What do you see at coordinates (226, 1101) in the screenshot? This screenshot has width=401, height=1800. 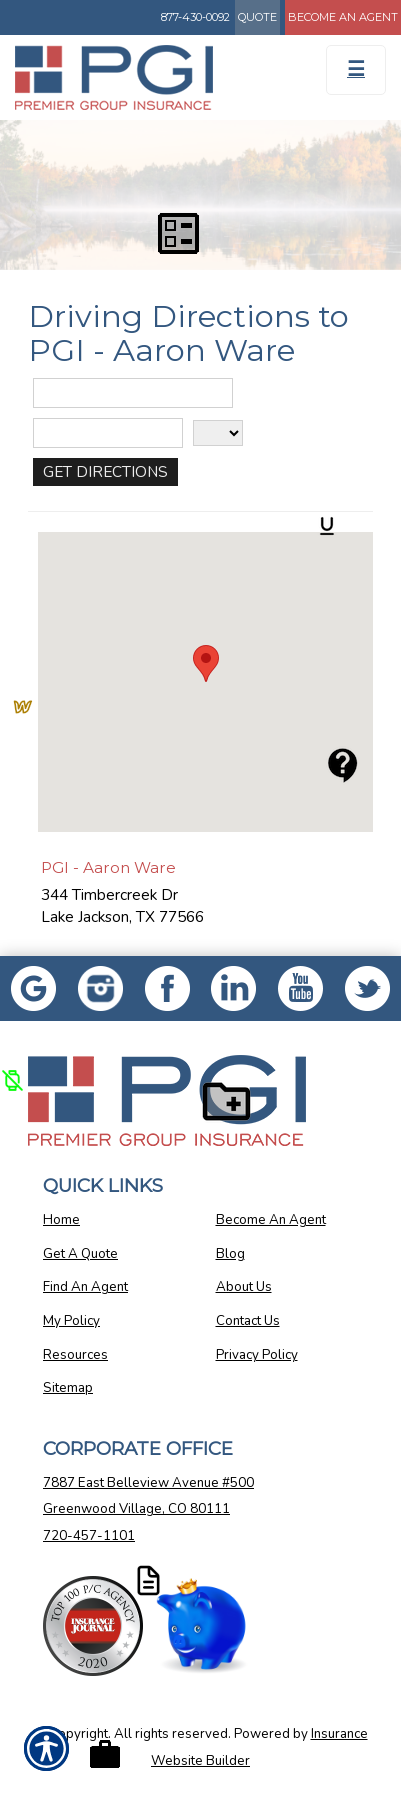 I see `create a new folder` at bounding box center [226, 1101].